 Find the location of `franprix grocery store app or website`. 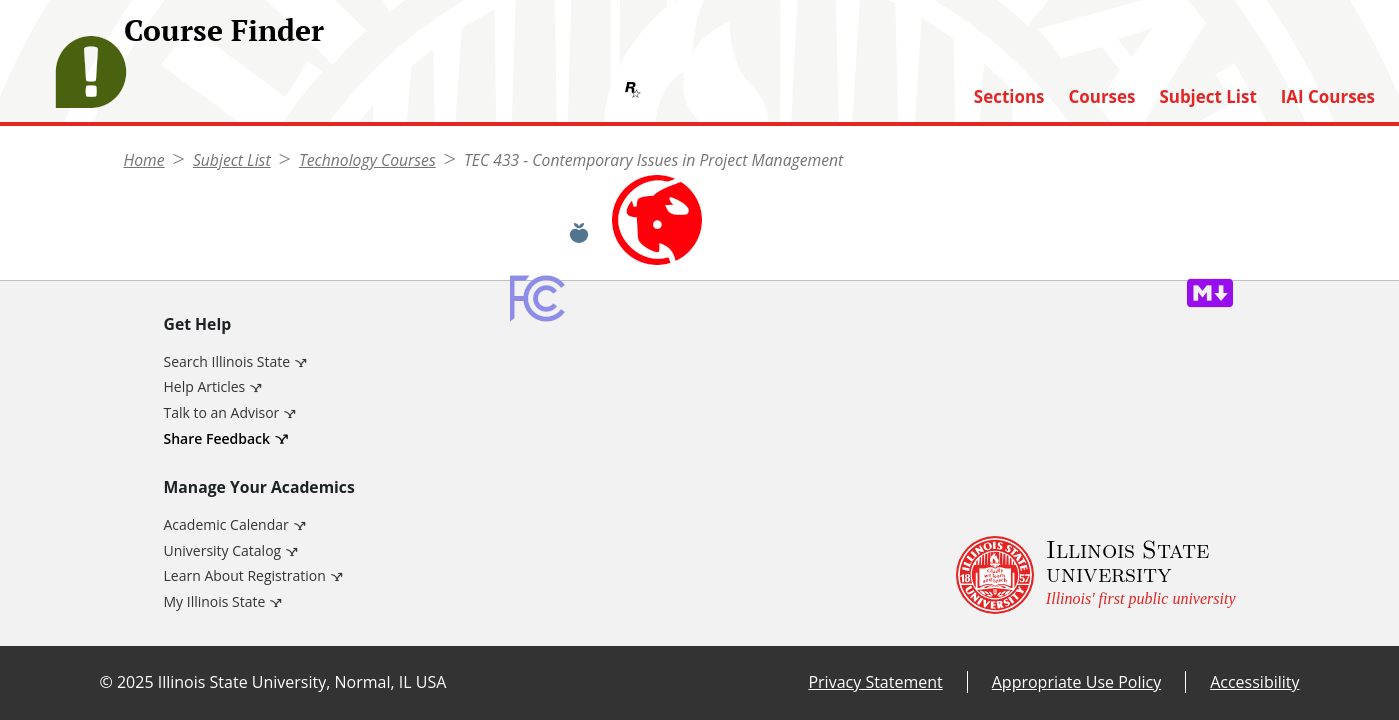

franprix grocery store app or website is located at coordinates (579, 233).